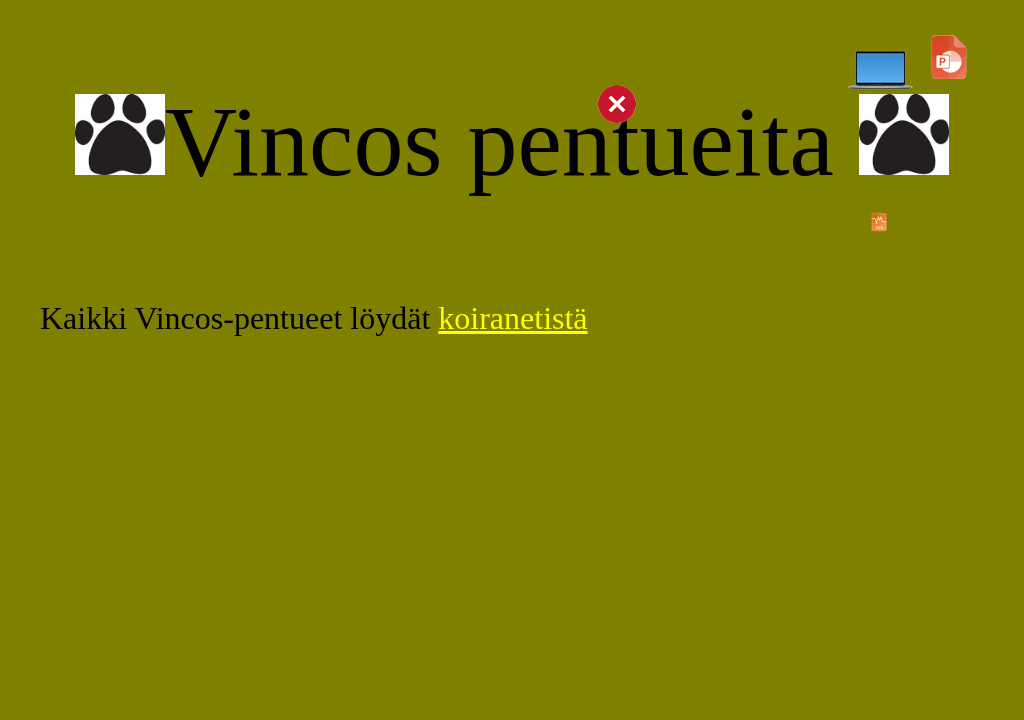 The width and height of the screenshot is (1024, 720). I want to click on macbook pro 15-inch device icon, so click(880, 67).